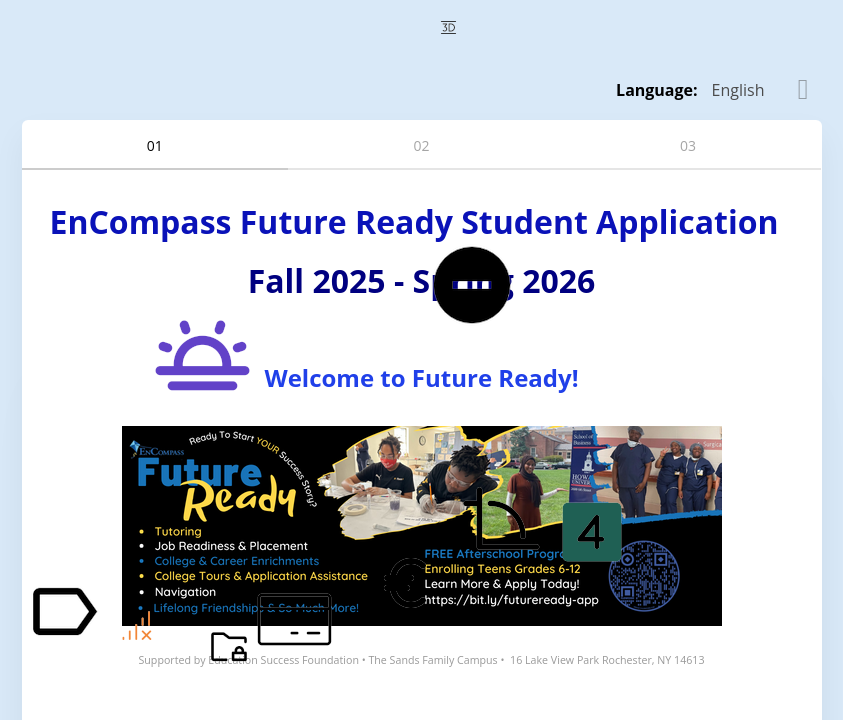 This screenshot has width=843, height=720. I want to click on view price in euros, so click(409, 583).